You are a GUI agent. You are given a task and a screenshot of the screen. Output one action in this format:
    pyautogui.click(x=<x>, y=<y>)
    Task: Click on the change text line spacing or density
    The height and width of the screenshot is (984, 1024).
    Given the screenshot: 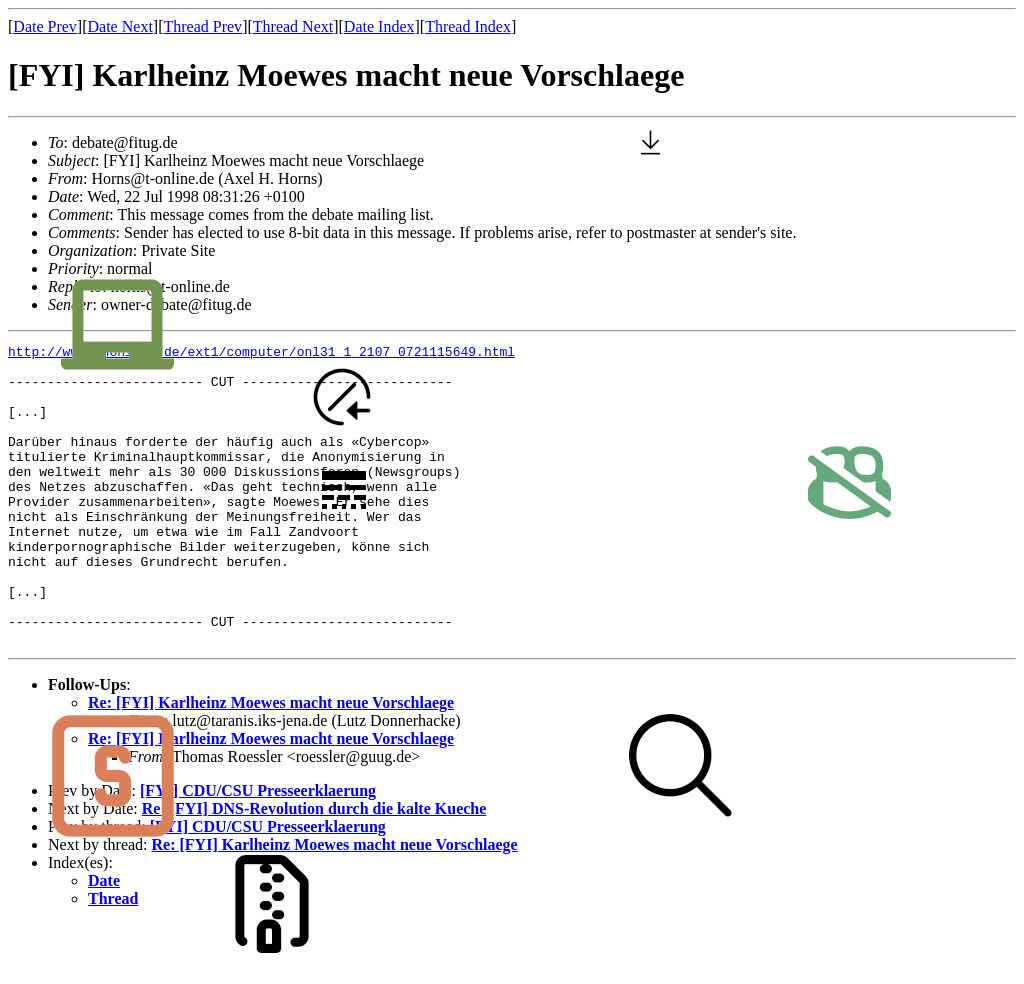 What is the action you would take?
    pyautogui.click(x=344, y=490)
    